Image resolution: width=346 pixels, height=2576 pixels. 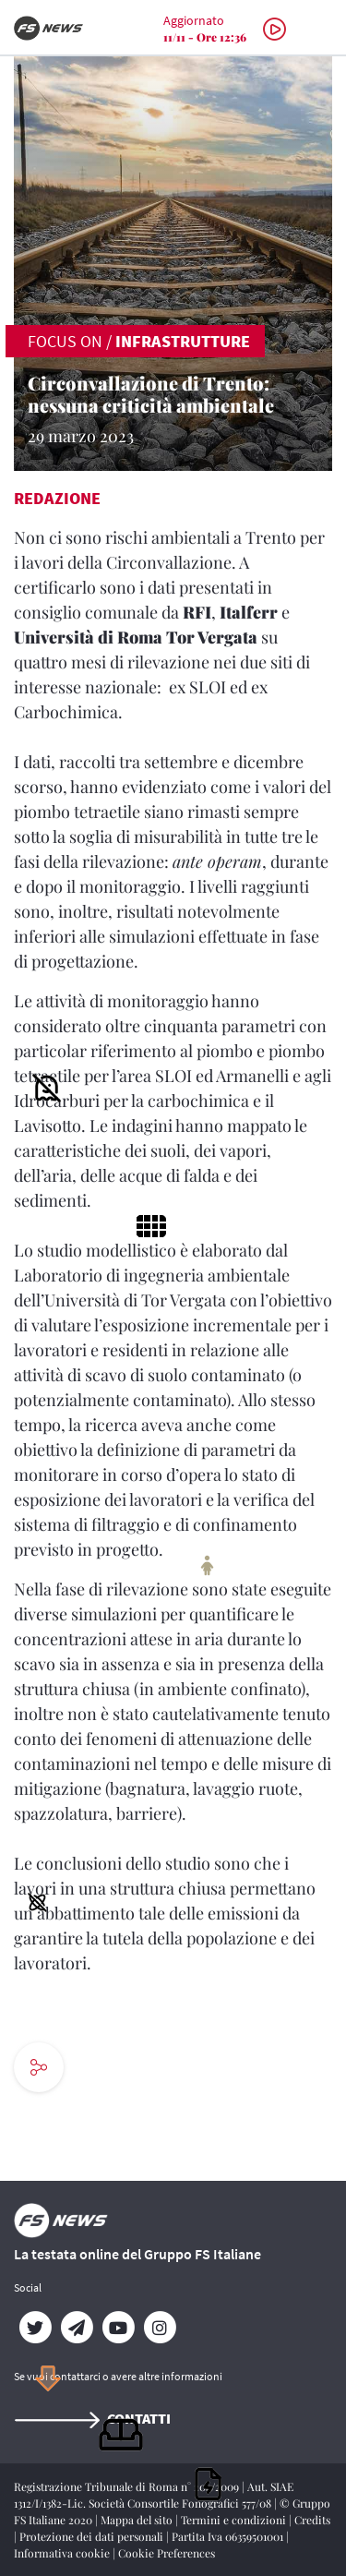 What do you see at coordinates (150, 1226) in the screenshot?
I see `switch to comfortable grid view` at bounding box center [150, 1226].